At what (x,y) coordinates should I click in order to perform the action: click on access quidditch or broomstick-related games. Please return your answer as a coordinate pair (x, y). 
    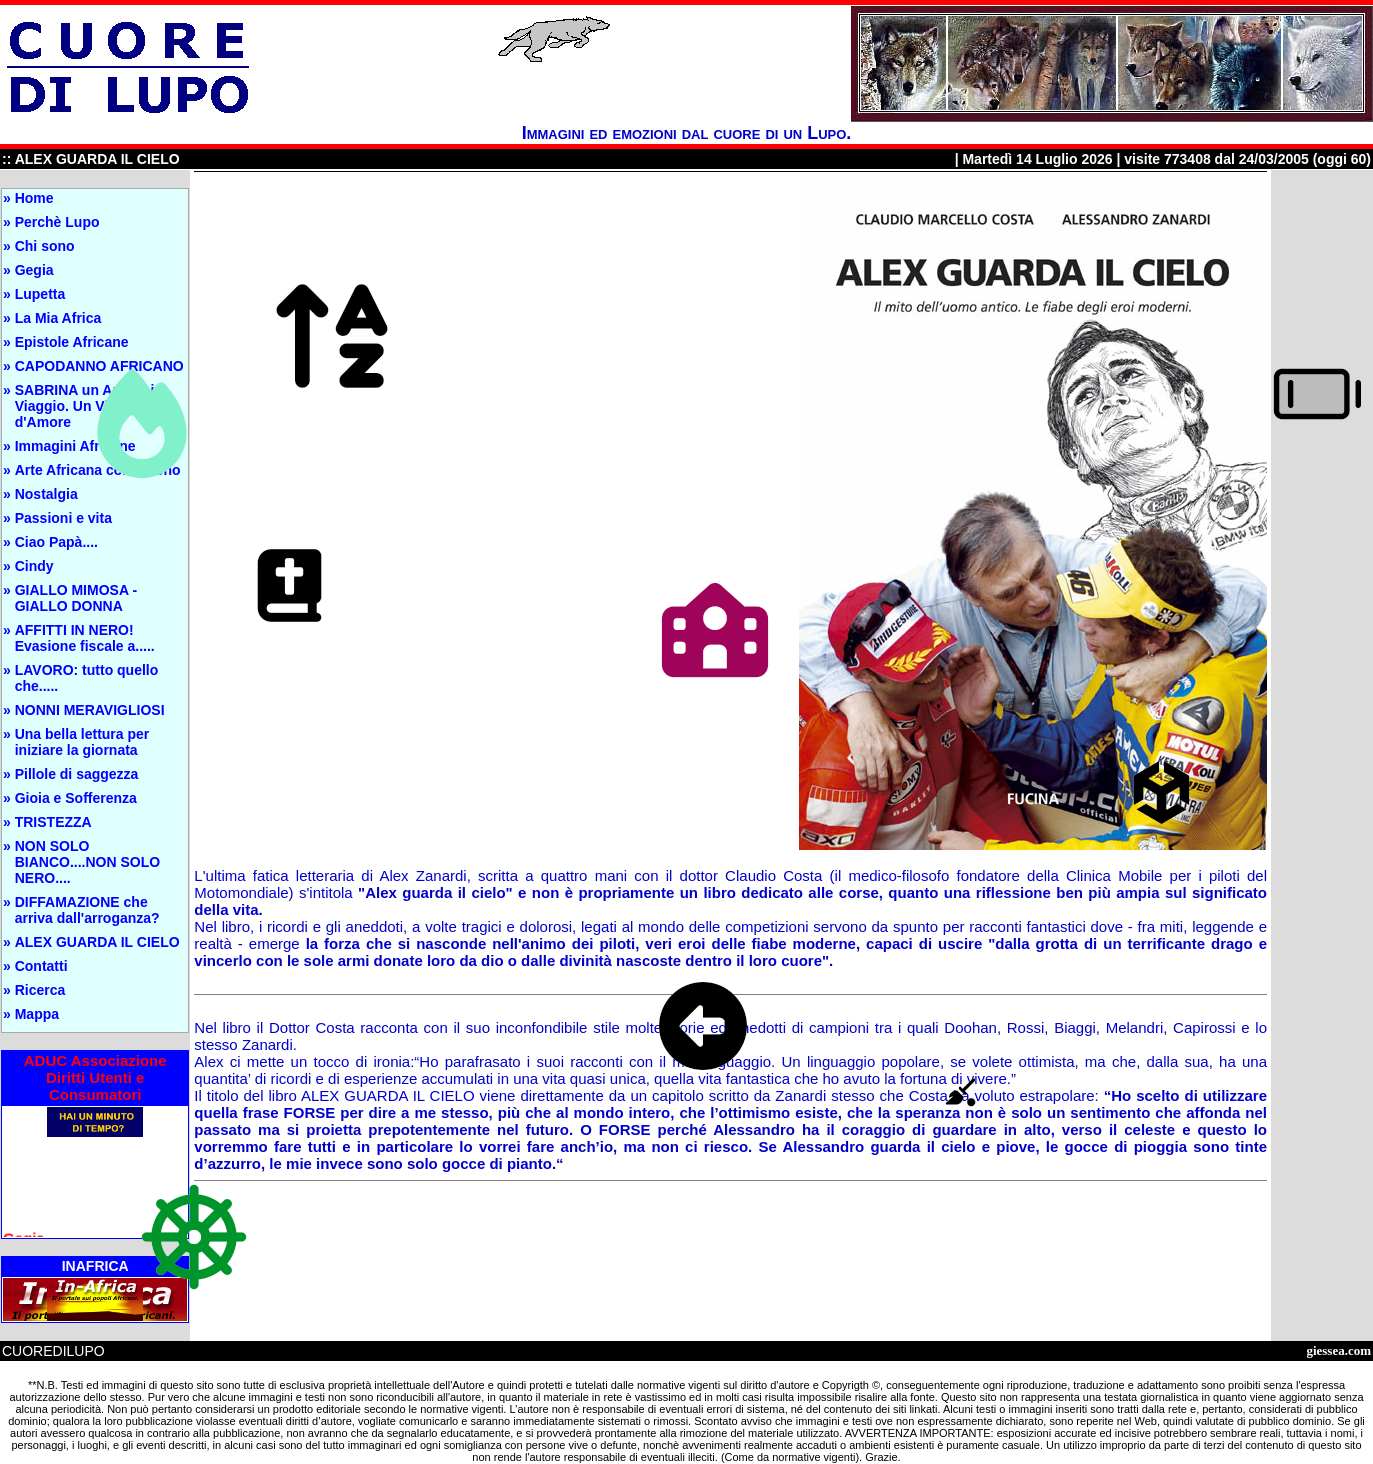
    Looking at the image, I should click on (960, 1091).